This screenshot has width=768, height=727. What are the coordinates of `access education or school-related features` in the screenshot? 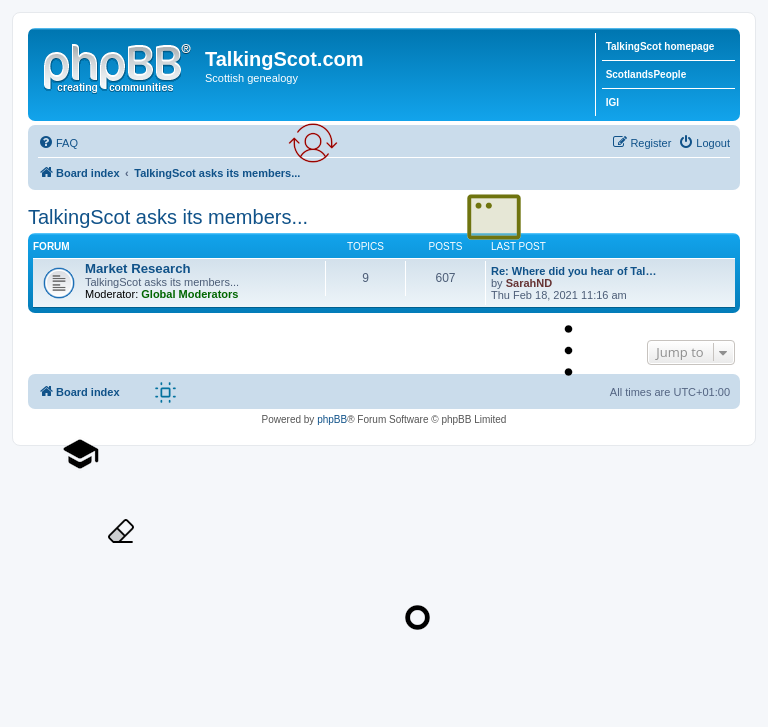 It's located at (80, 454).